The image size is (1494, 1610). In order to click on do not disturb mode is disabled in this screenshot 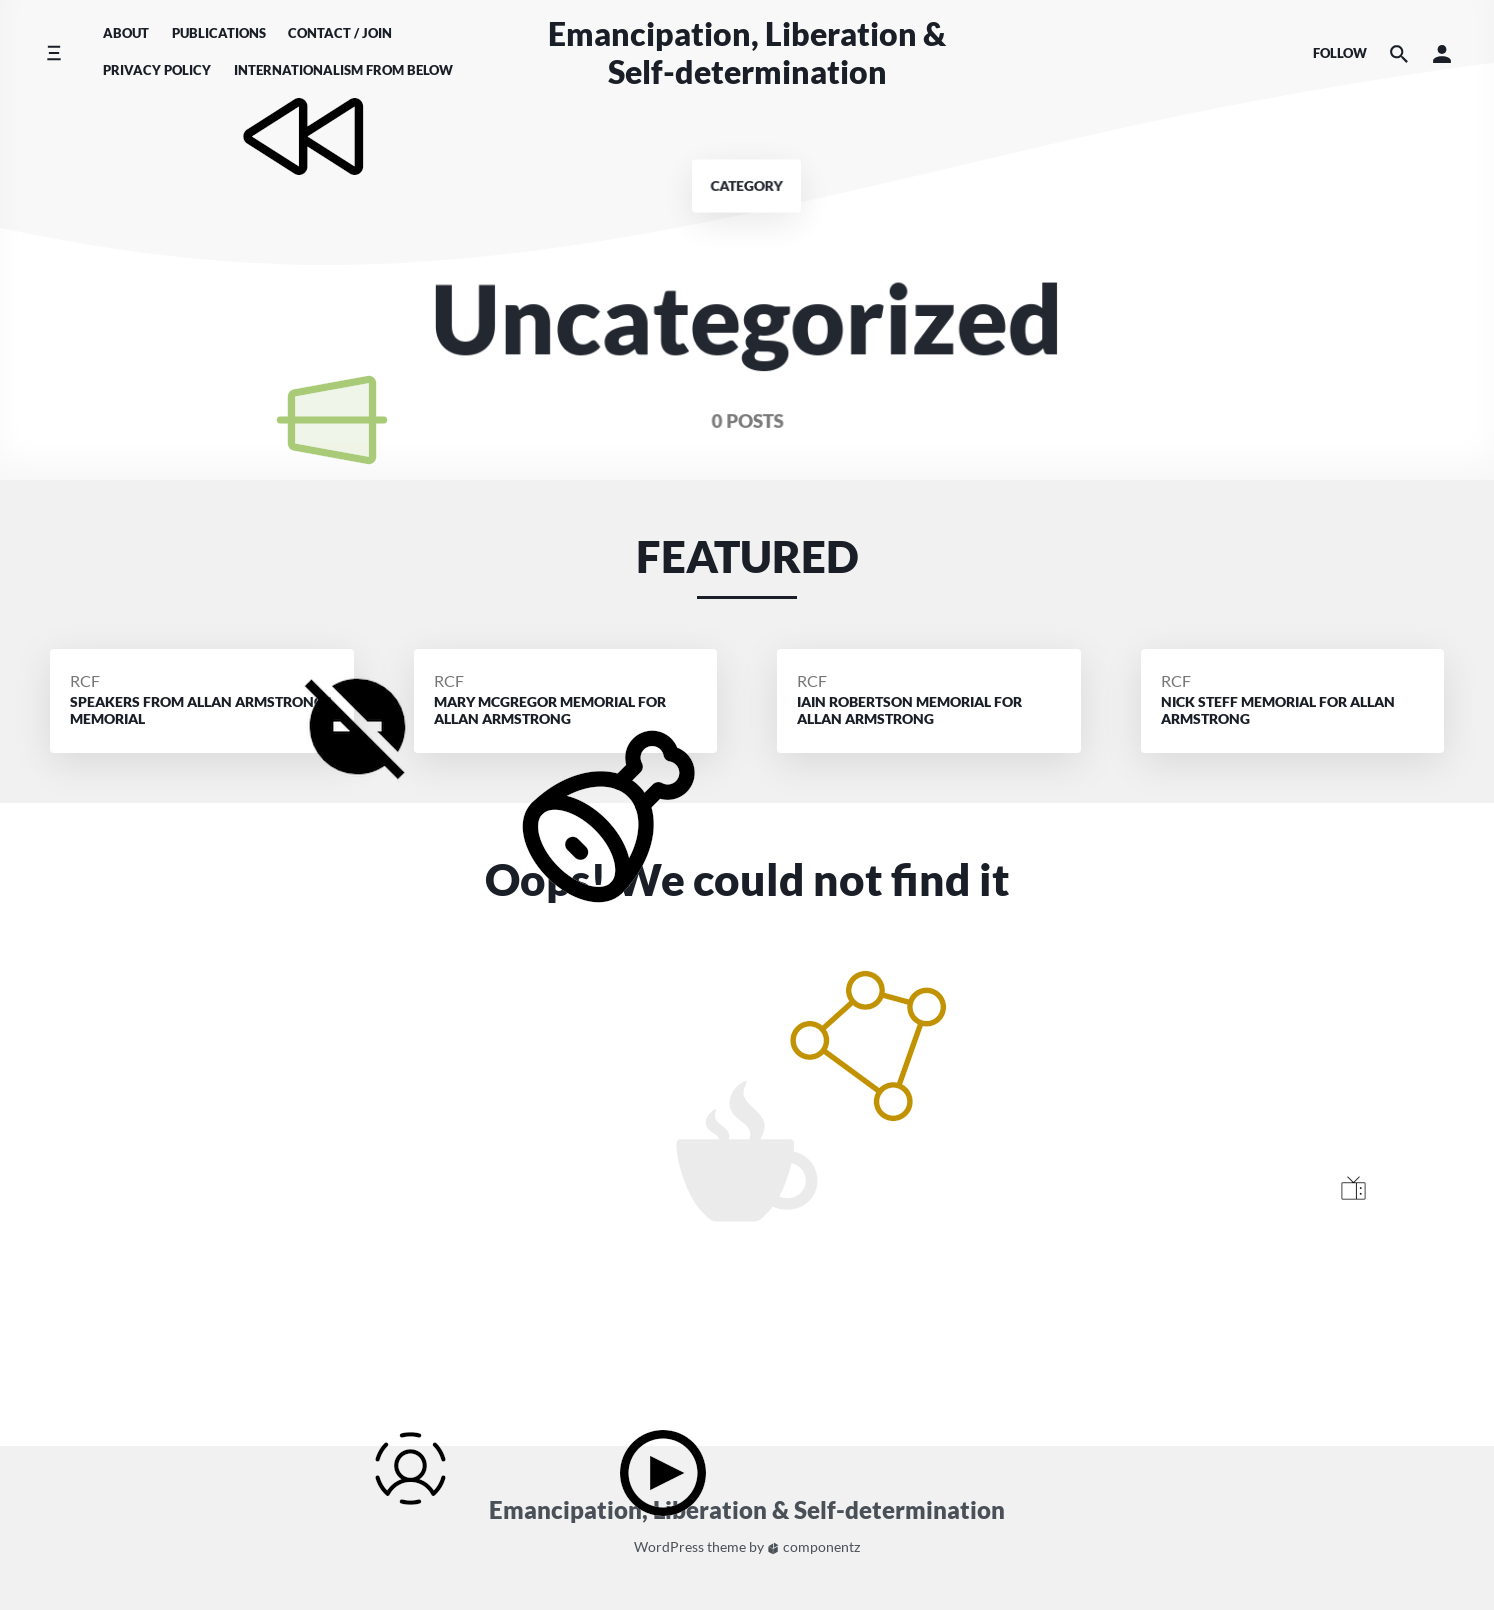, I will do `click(357, 726)`.